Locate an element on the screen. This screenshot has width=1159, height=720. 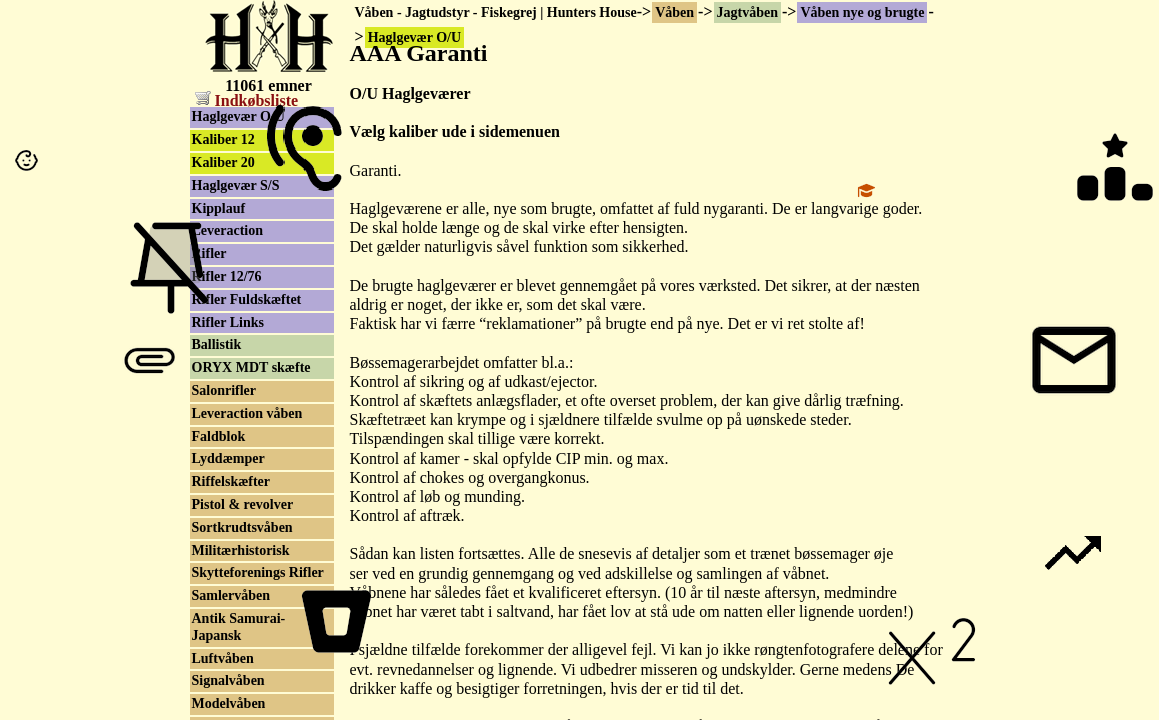
view trending or popular content is located at coordinates (1073, 553).